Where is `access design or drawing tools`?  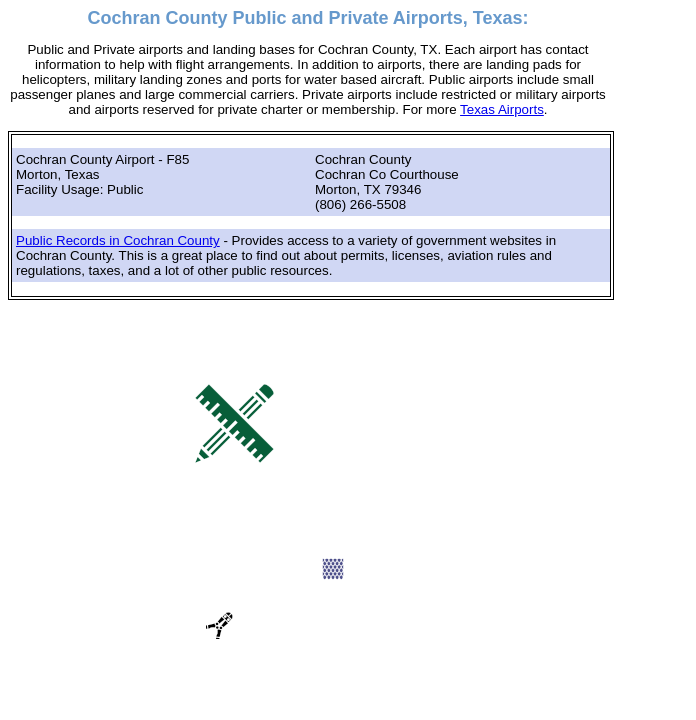
access design or drawing tools is located at coordinates (234, 423).